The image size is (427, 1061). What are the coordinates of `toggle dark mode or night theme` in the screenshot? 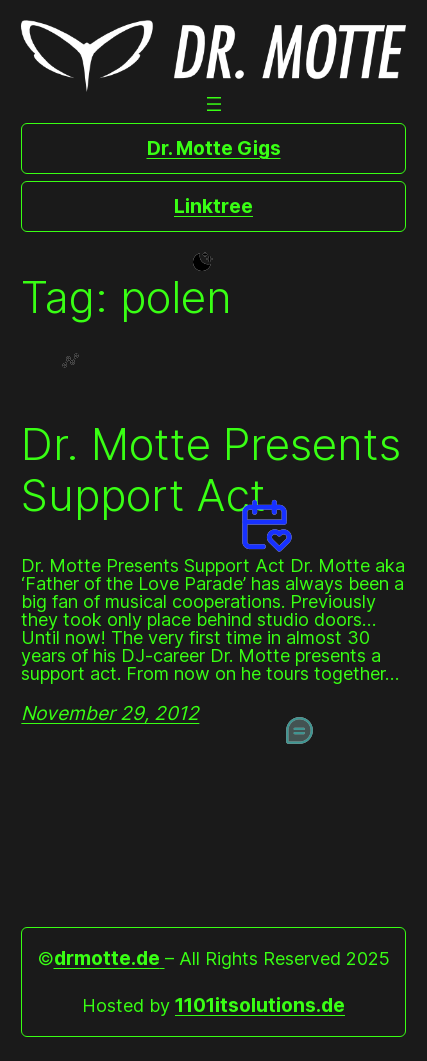 It's located at (202, 262).